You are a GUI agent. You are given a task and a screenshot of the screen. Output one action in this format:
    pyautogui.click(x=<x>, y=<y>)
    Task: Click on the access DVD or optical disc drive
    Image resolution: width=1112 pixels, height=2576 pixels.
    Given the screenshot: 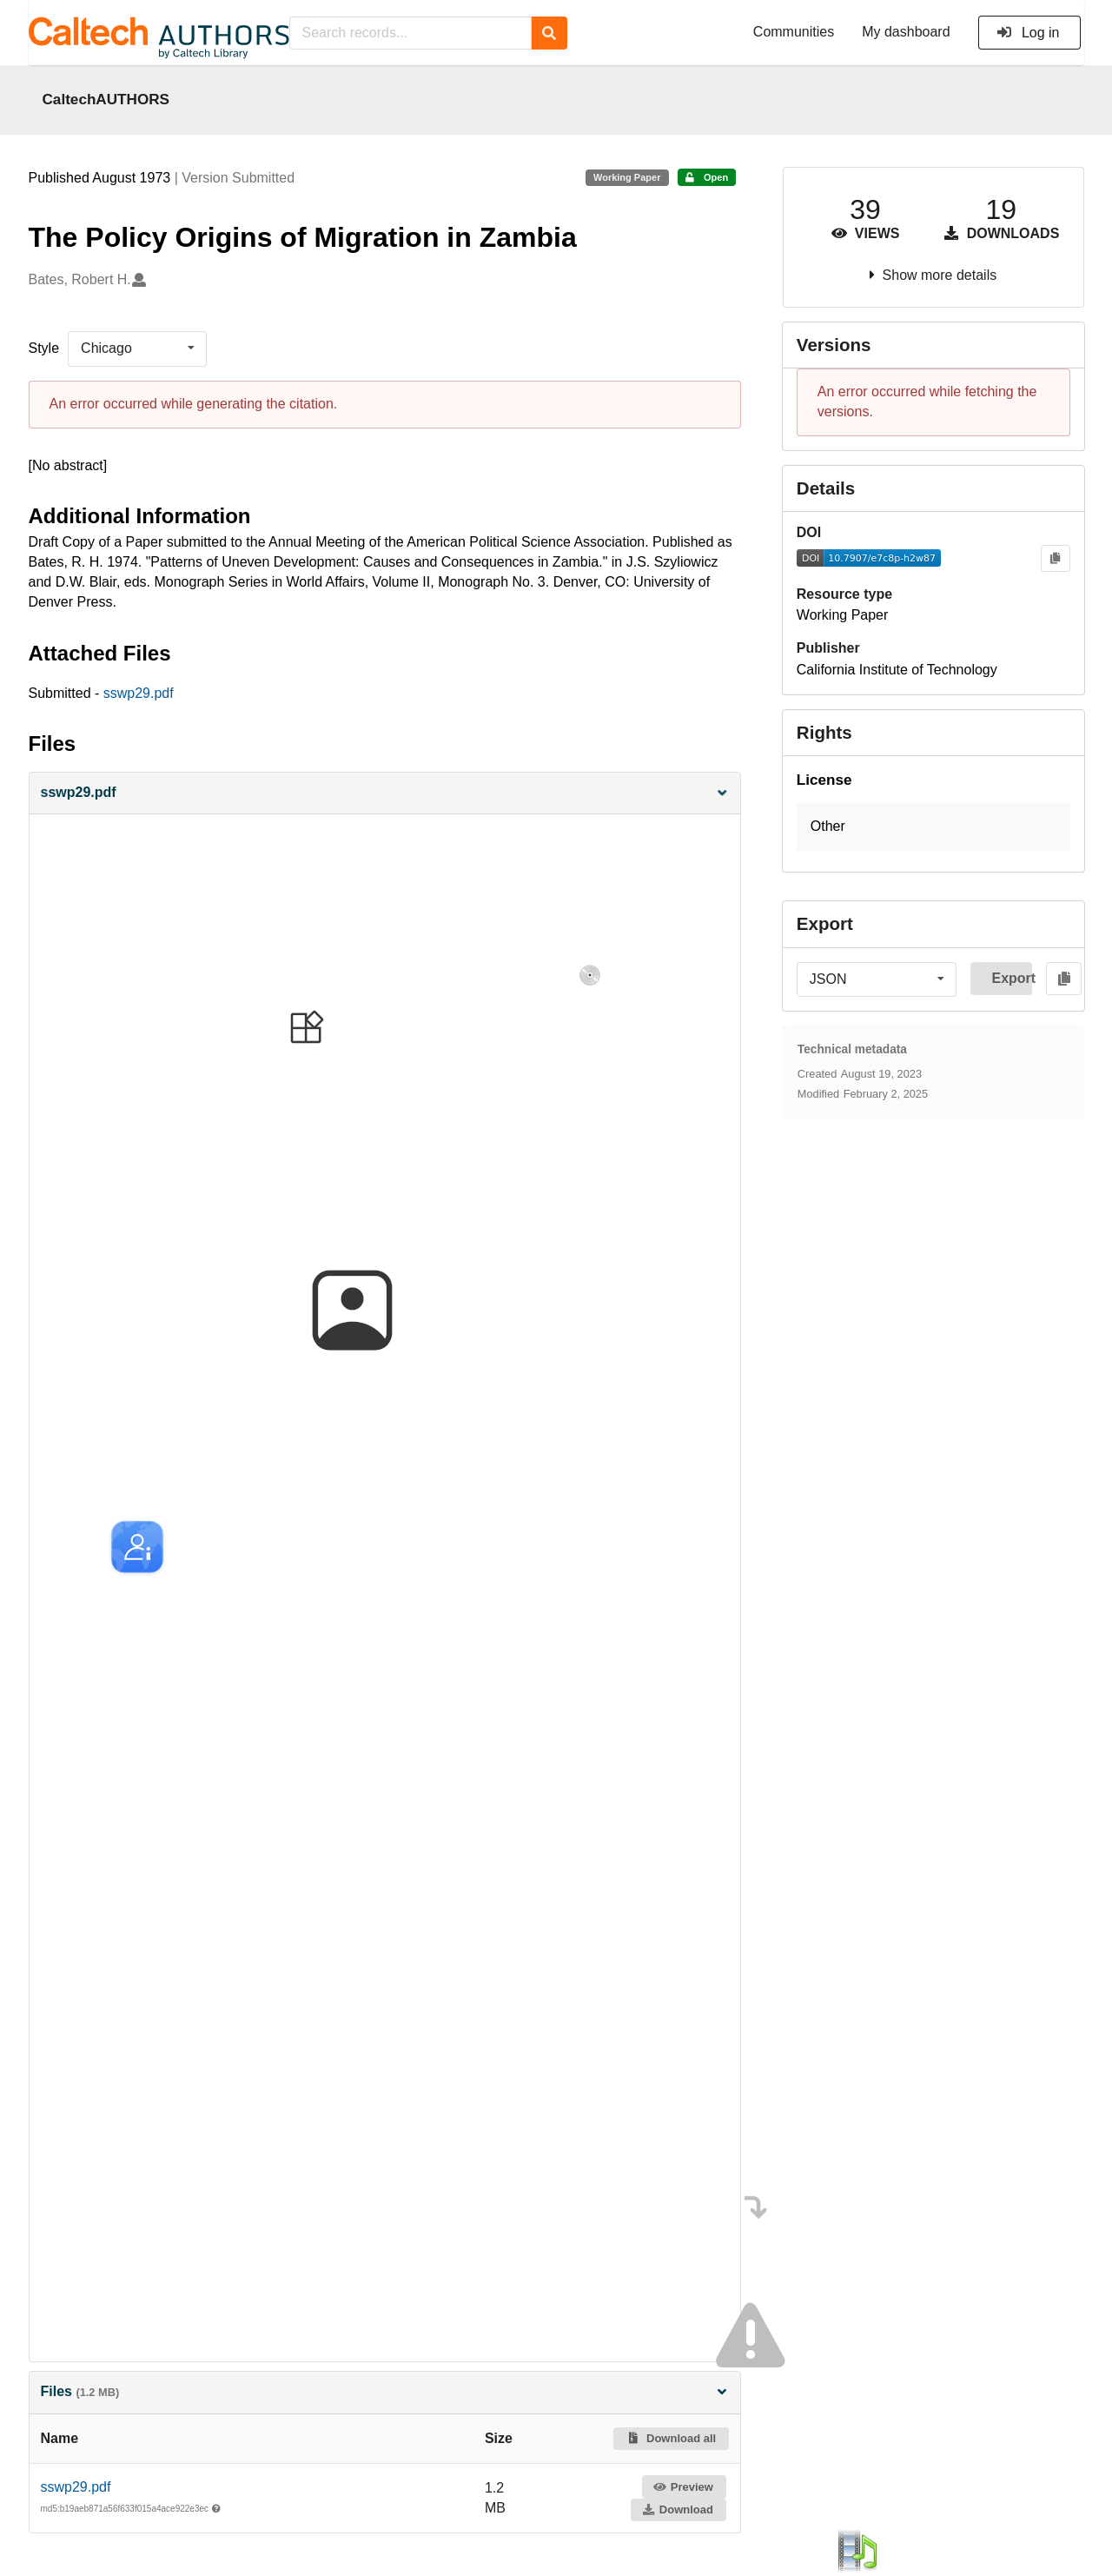 What is the action you would take?
    pyautogui.click(x=590, y=975)
    